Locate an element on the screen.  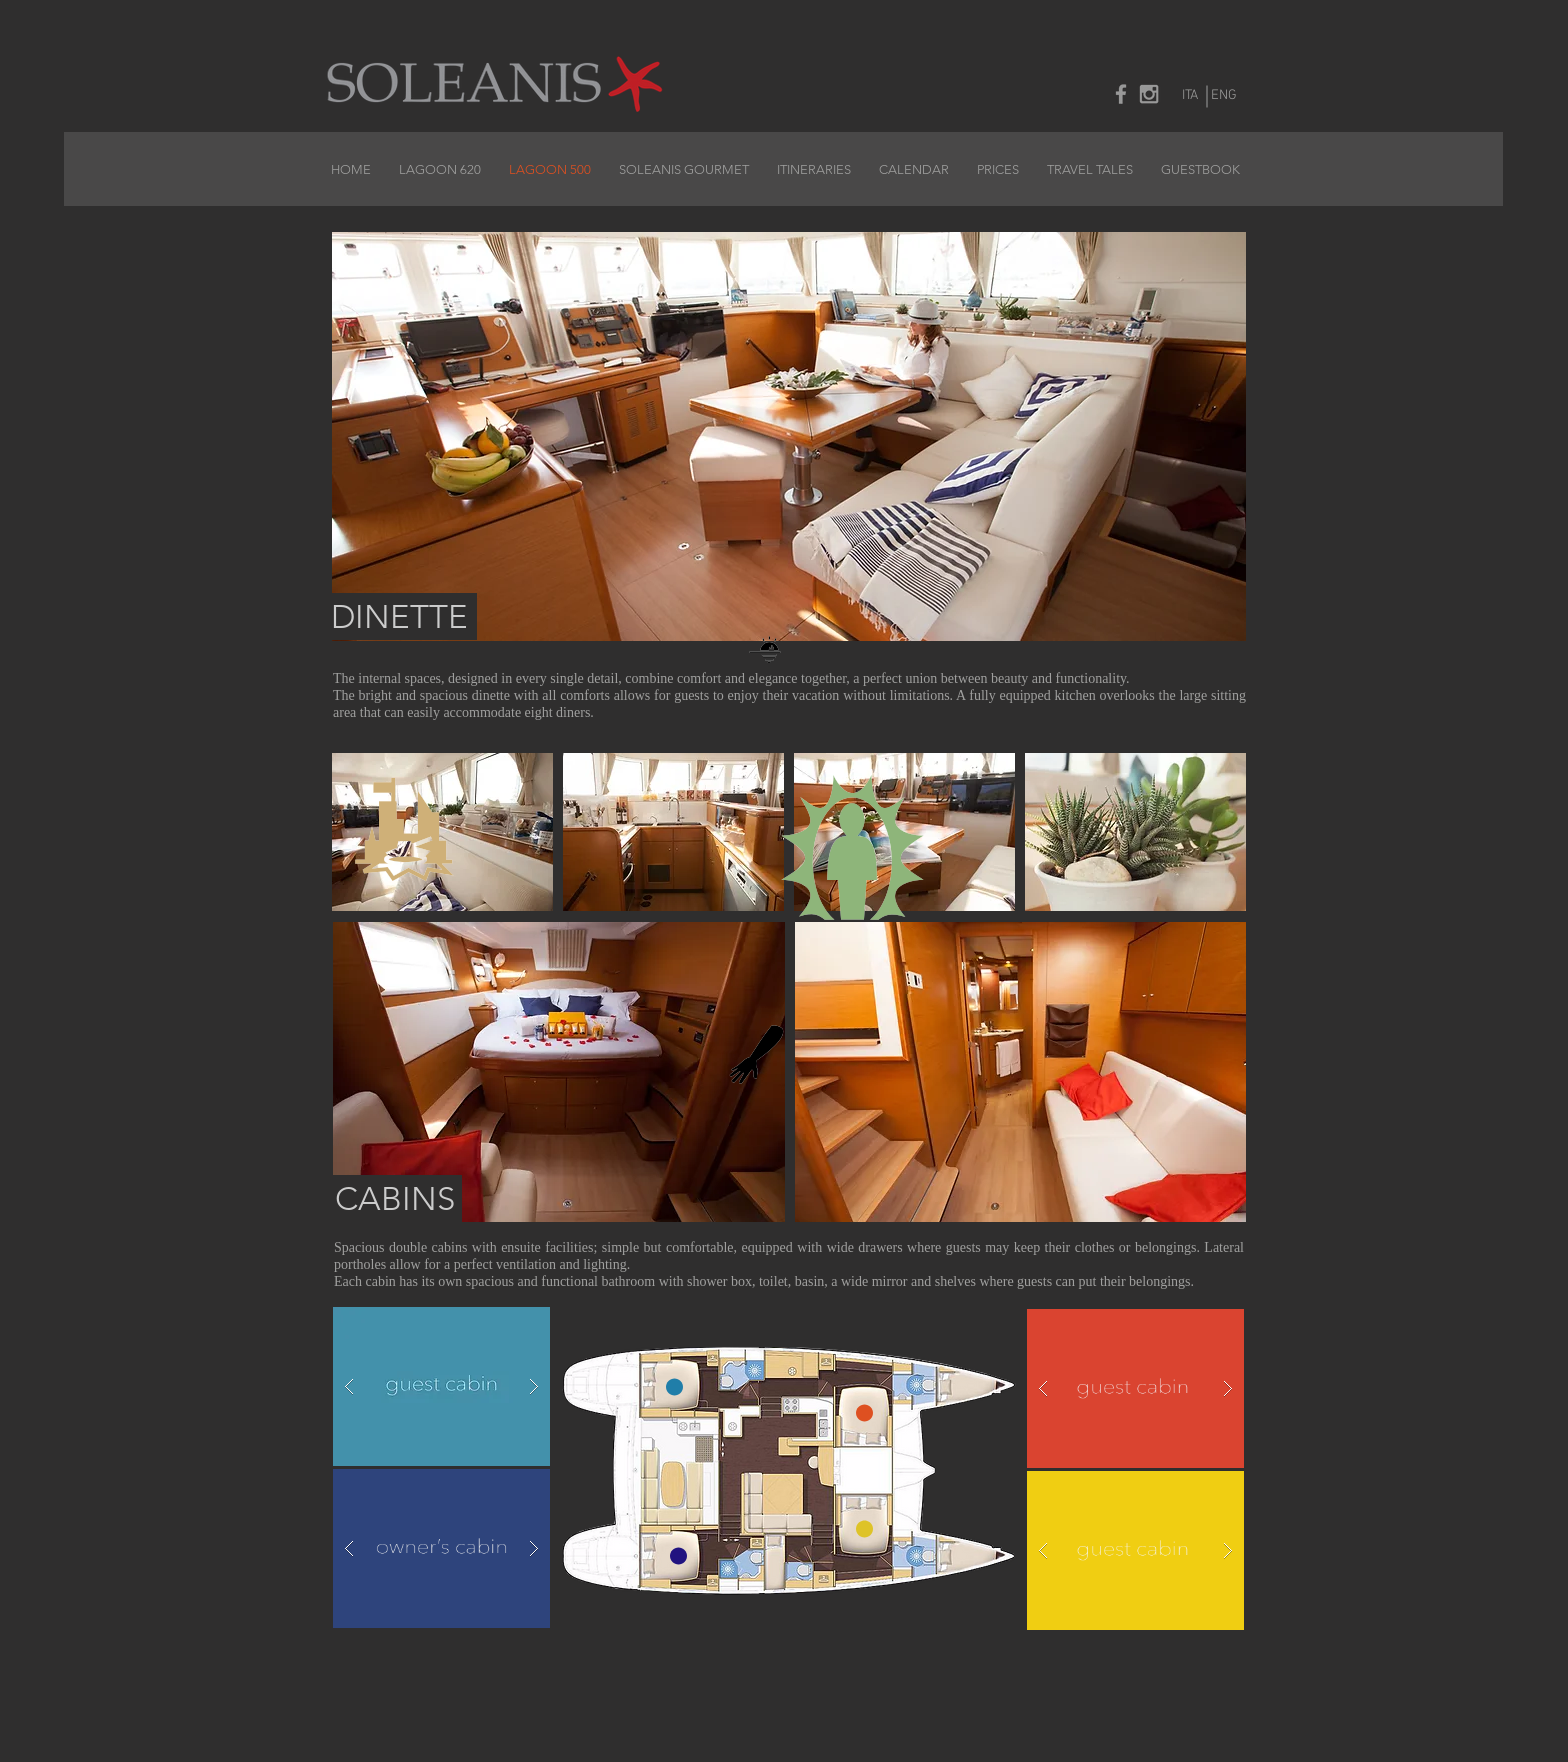
select arm or forearm body part is located at coordinates (756, 1054).